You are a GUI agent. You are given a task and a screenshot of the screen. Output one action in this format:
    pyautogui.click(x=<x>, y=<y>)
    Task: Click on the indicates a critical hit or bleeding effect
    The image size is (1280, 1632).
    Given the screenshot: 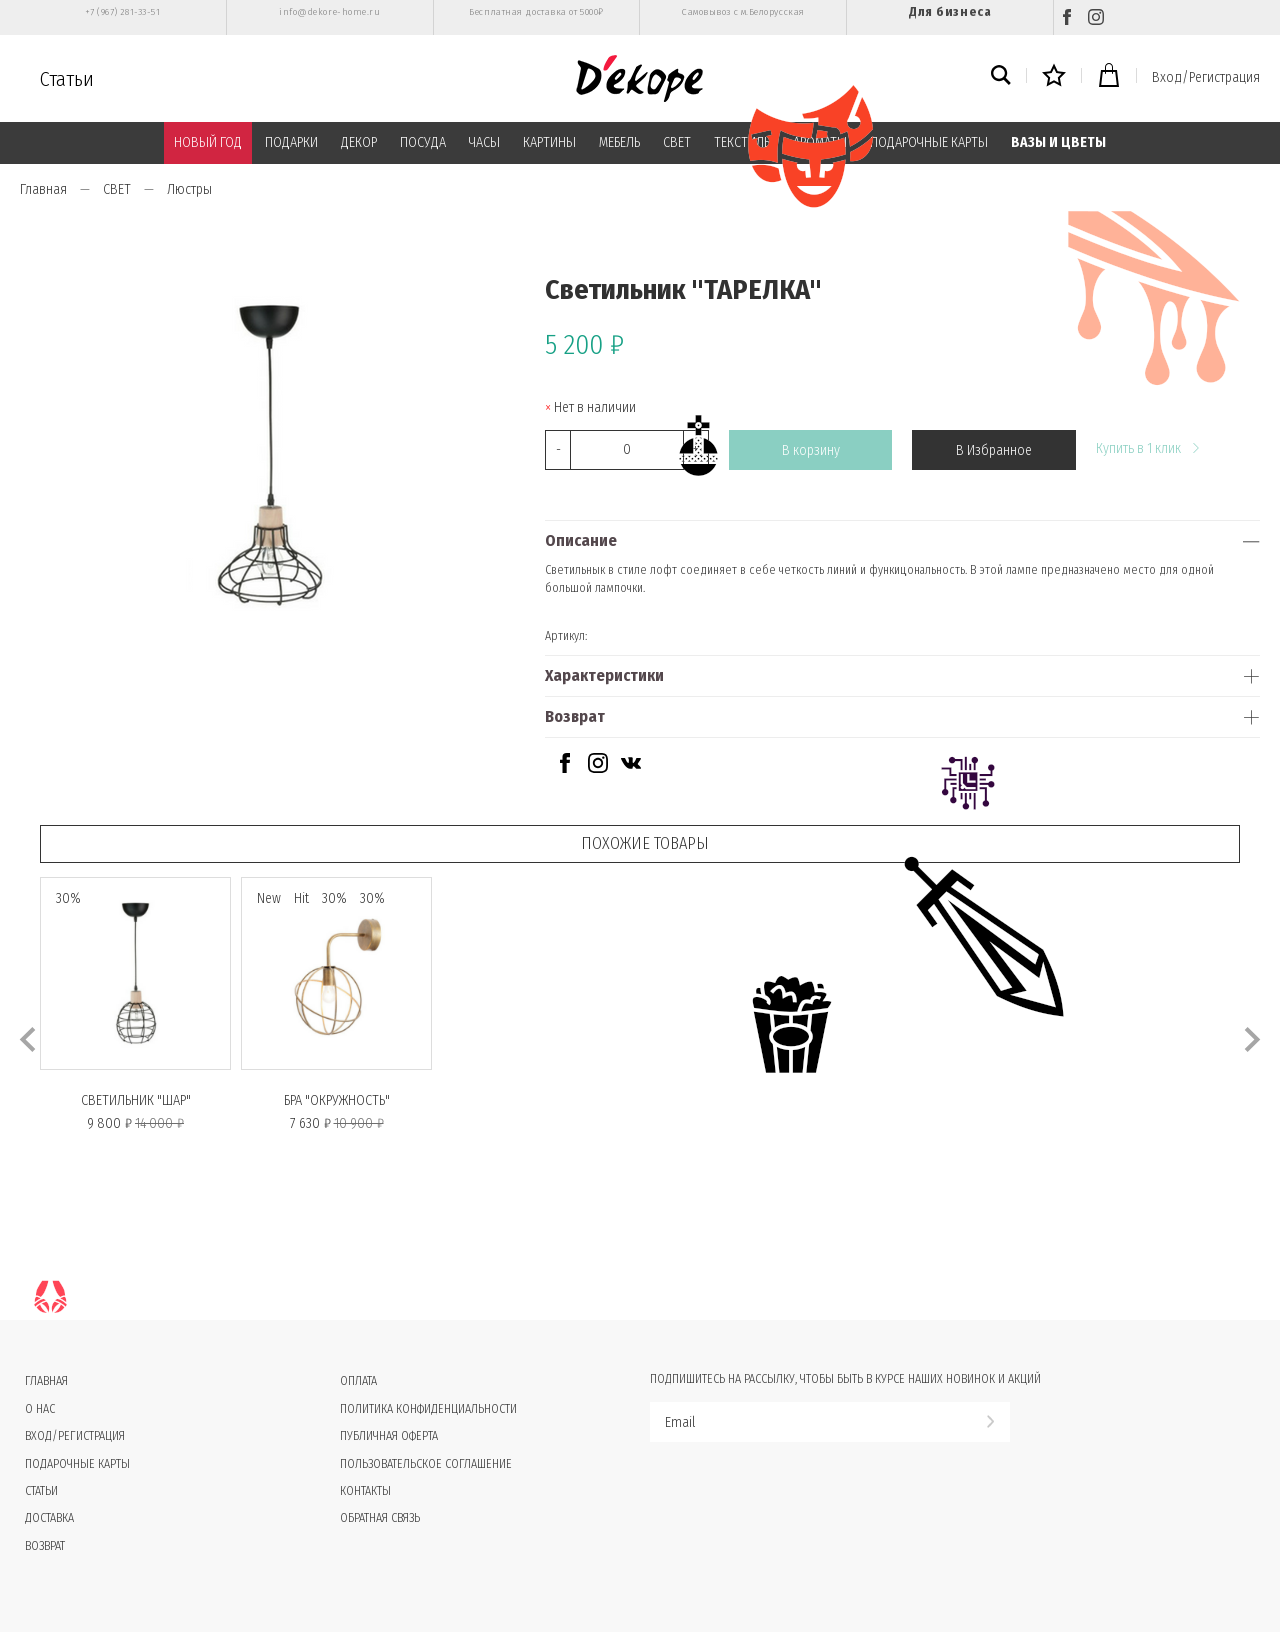 What is the action you would take?
    pyautogui.click(x=1154, y=297)
    